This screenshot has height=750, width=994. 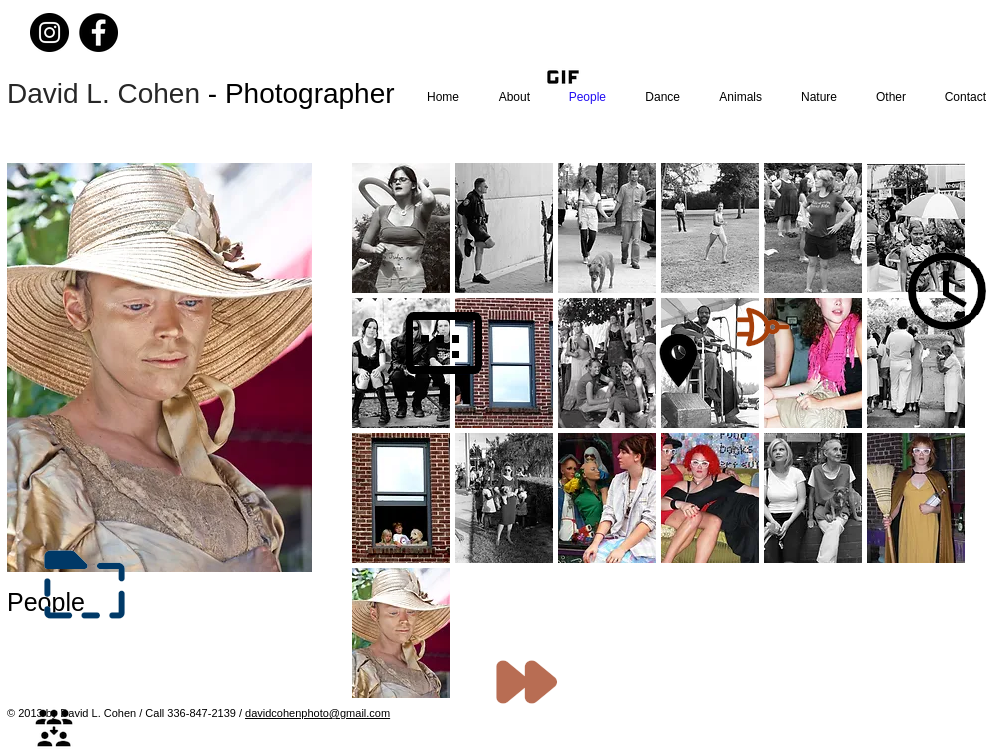 What do you see at coordinates (54, 728) in the screenshot?
I see `reduce maximum occupancy or group size` at bounding box center [54, 728].